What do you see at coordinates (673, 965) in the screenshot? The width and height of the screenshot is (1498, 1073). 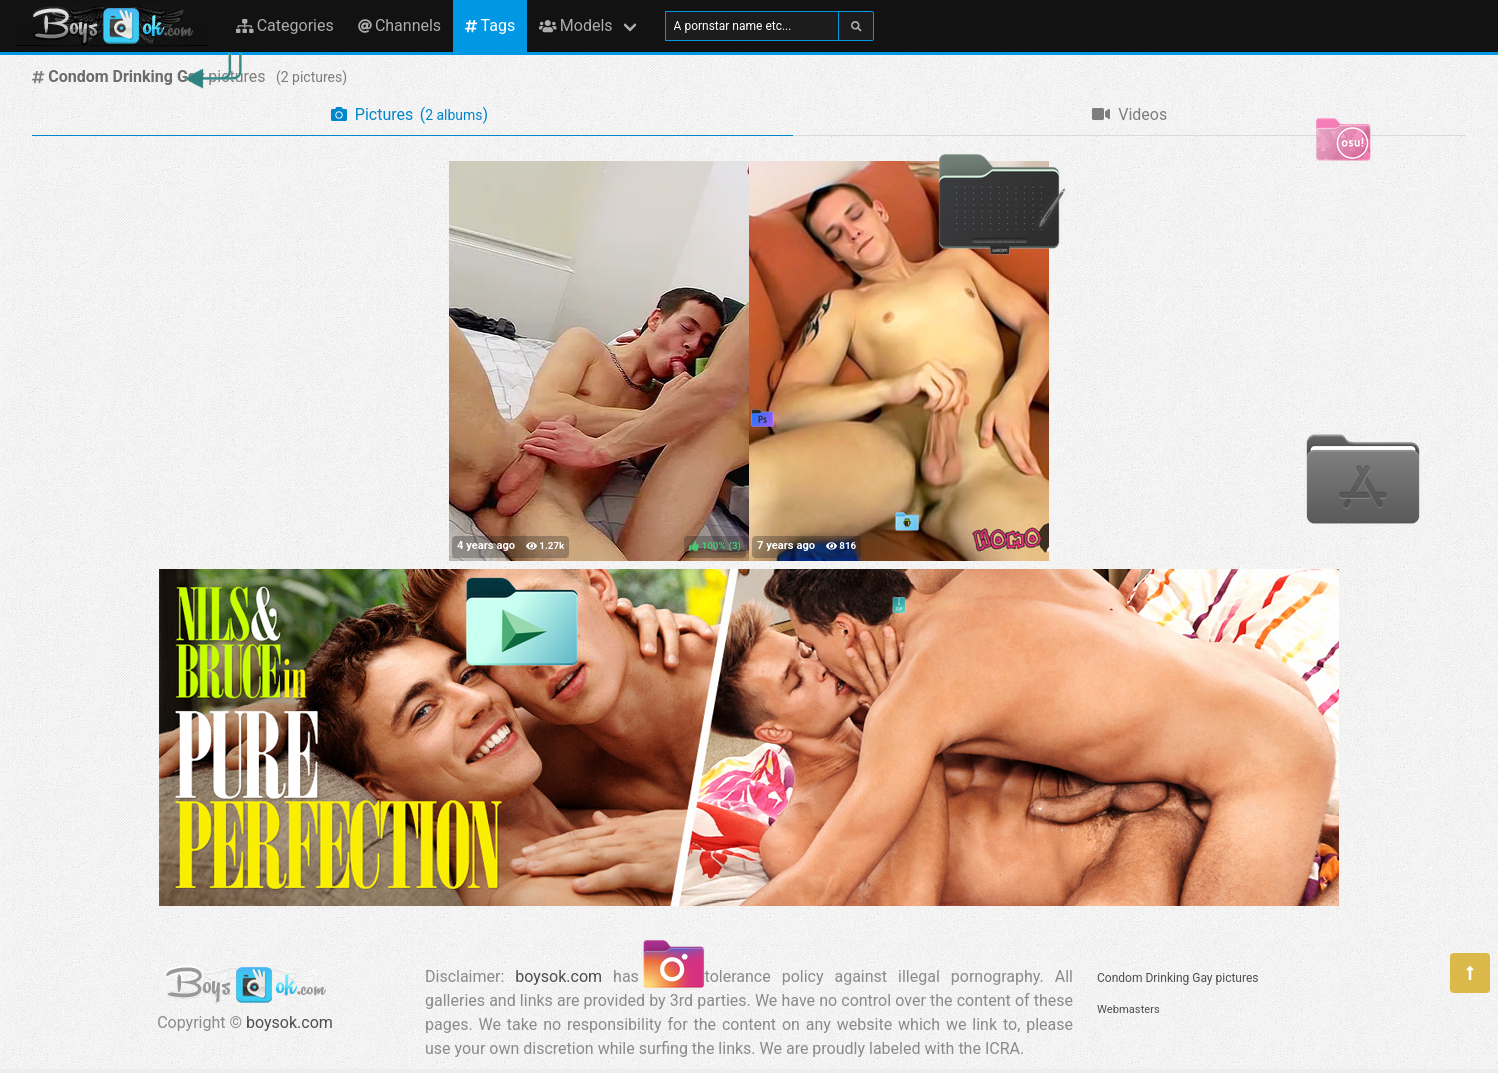 I see `open instagram media folder` at bounding box center [673, 965].